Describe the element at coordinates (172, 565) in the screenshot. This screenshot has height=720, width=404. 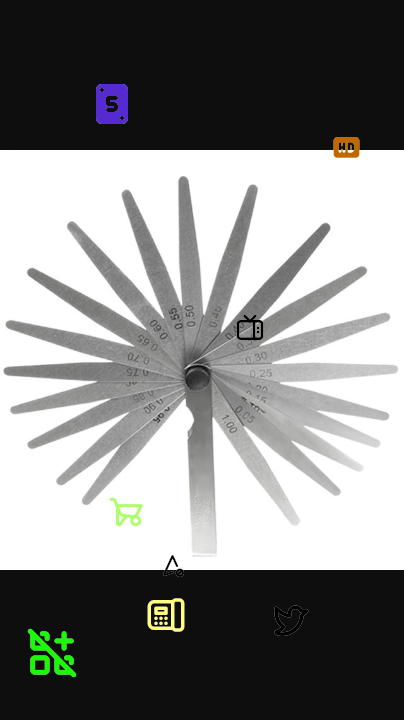
I see `cancel current navigation route` at that location.